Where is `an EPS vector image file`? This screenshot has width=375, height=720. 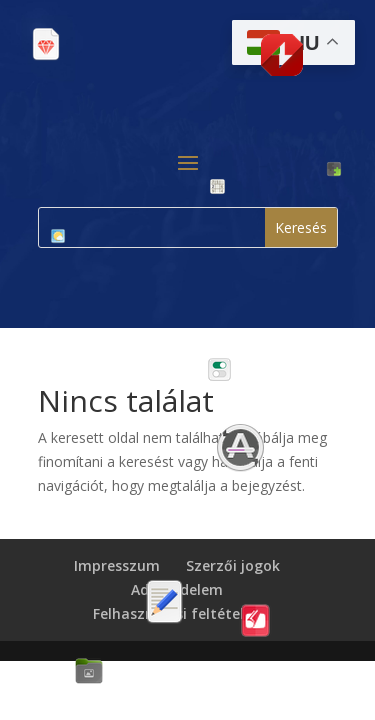
an EPS vector image file is located at coordinates (255, 620).